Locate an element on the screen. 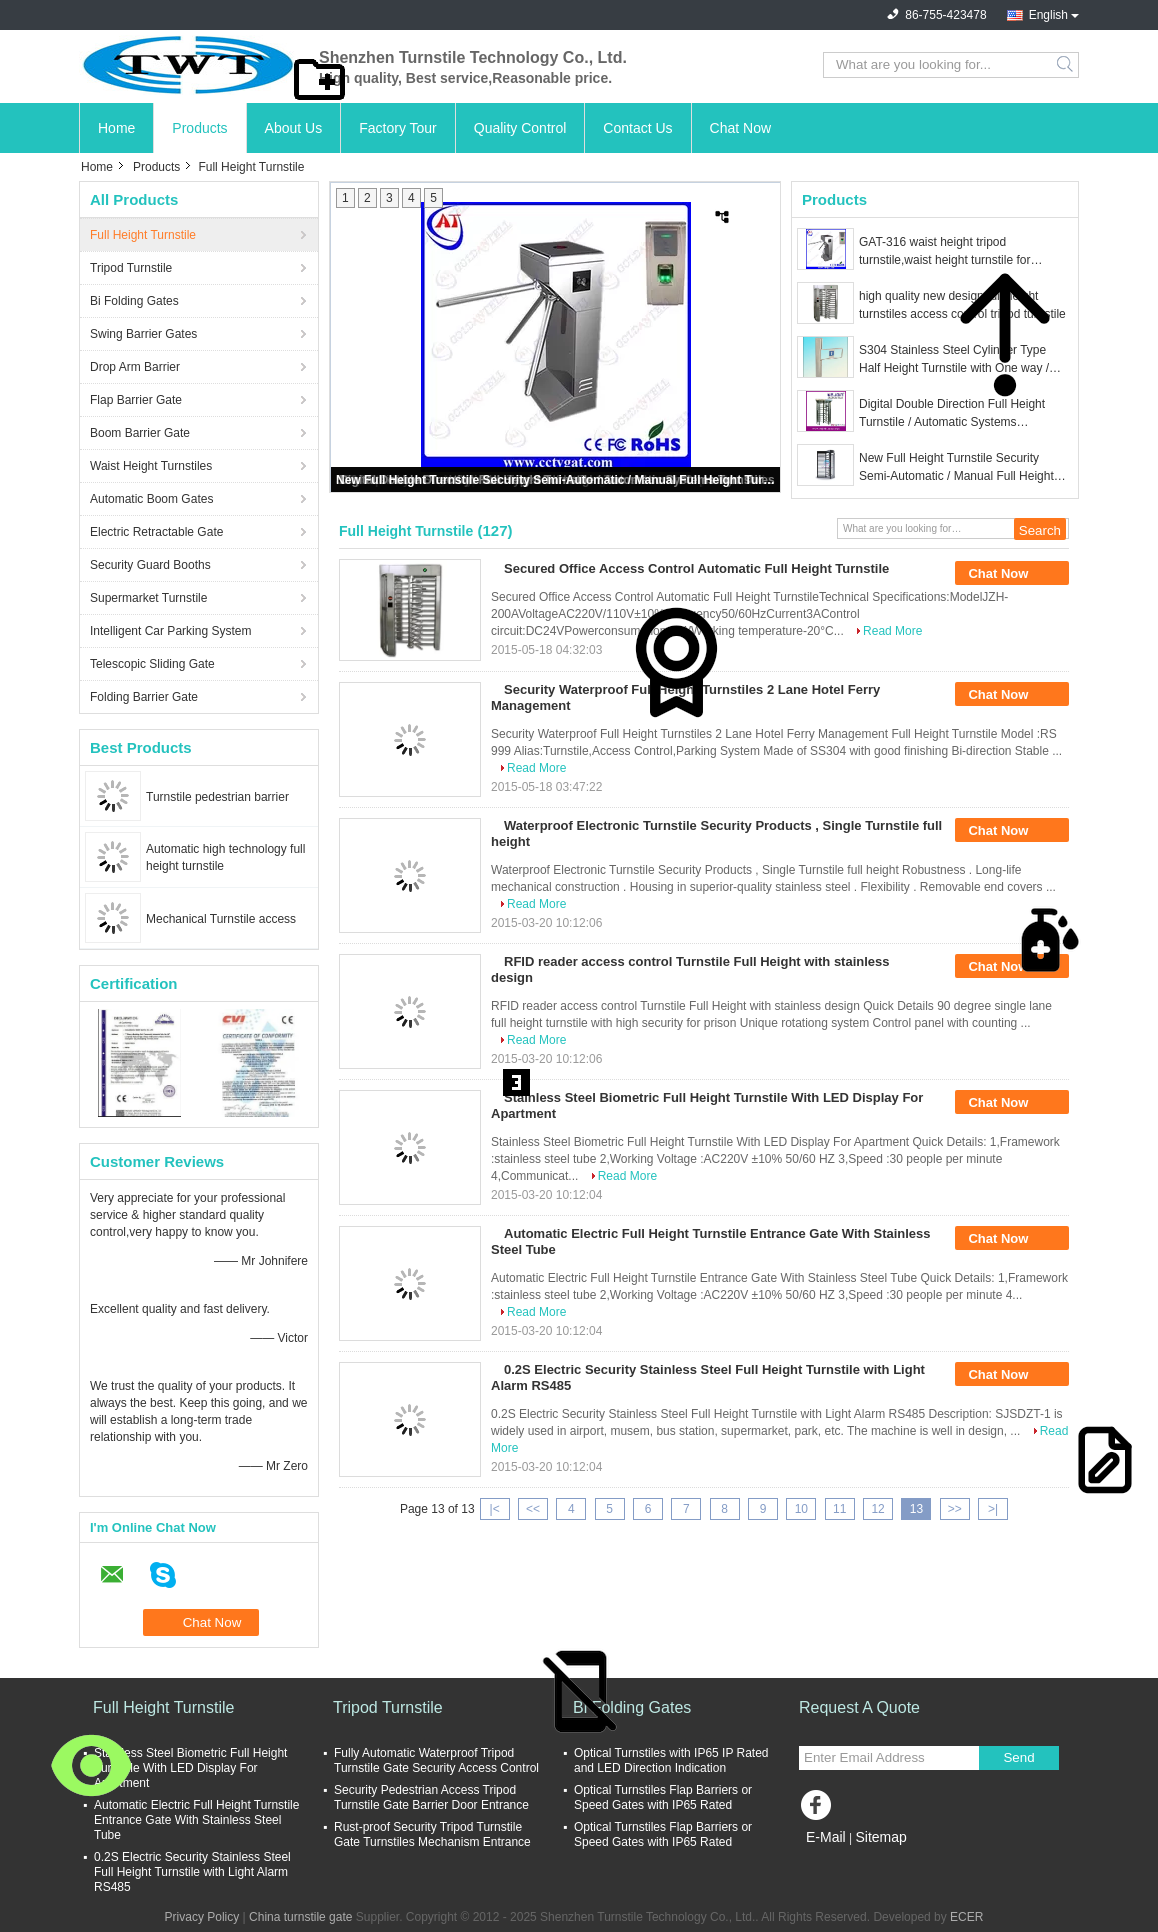 This screenshot has width=1158, height=1932. mobile device is disabled or unavailable is located at coordinates (580, 1691).